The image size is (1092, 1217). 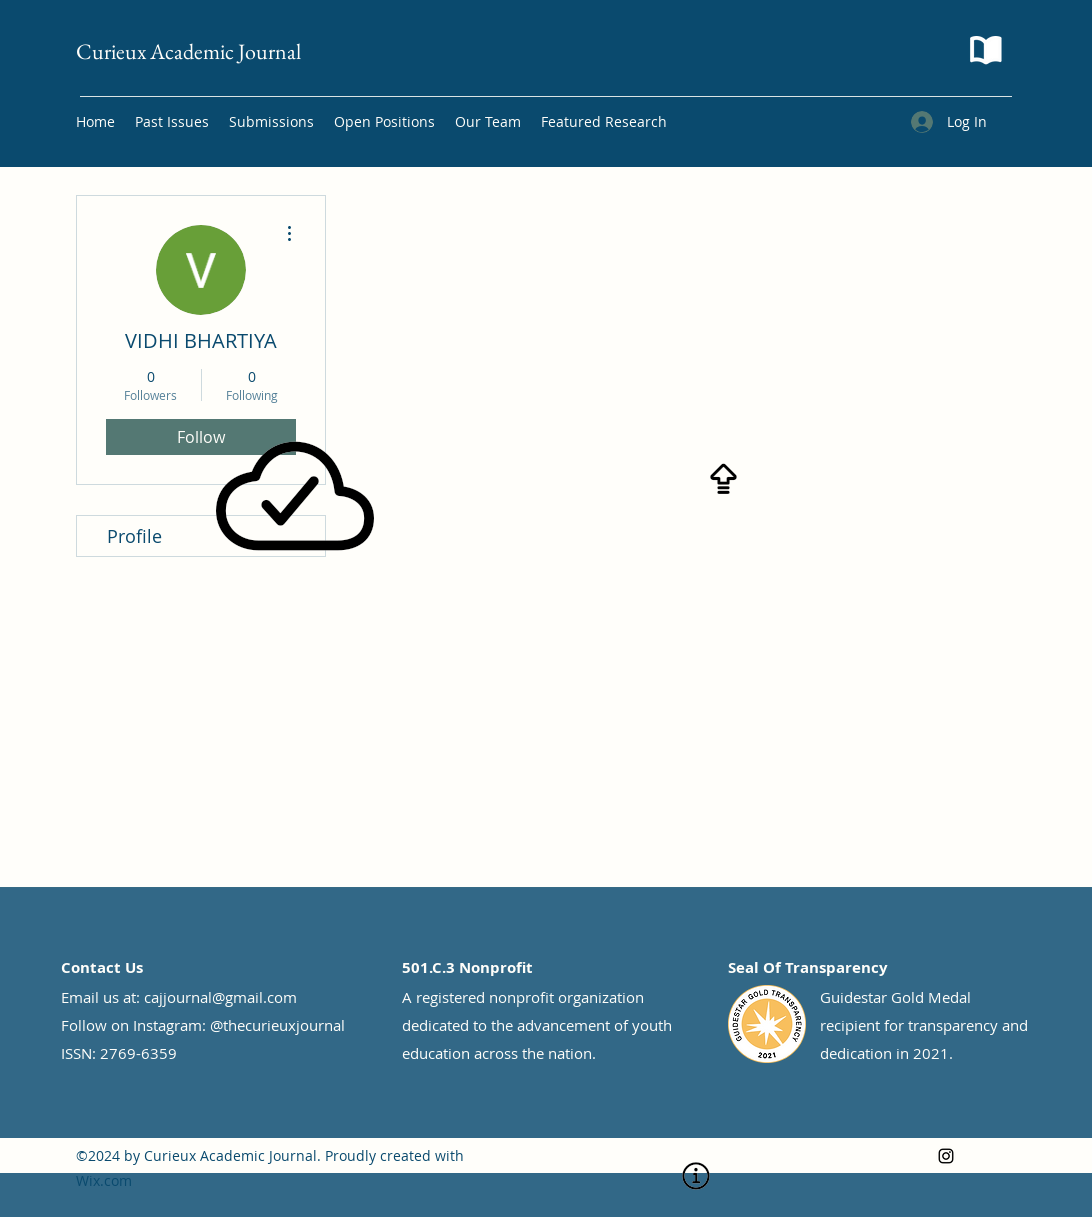 I want to click on view more information or details, so click(x=696, y=1176).